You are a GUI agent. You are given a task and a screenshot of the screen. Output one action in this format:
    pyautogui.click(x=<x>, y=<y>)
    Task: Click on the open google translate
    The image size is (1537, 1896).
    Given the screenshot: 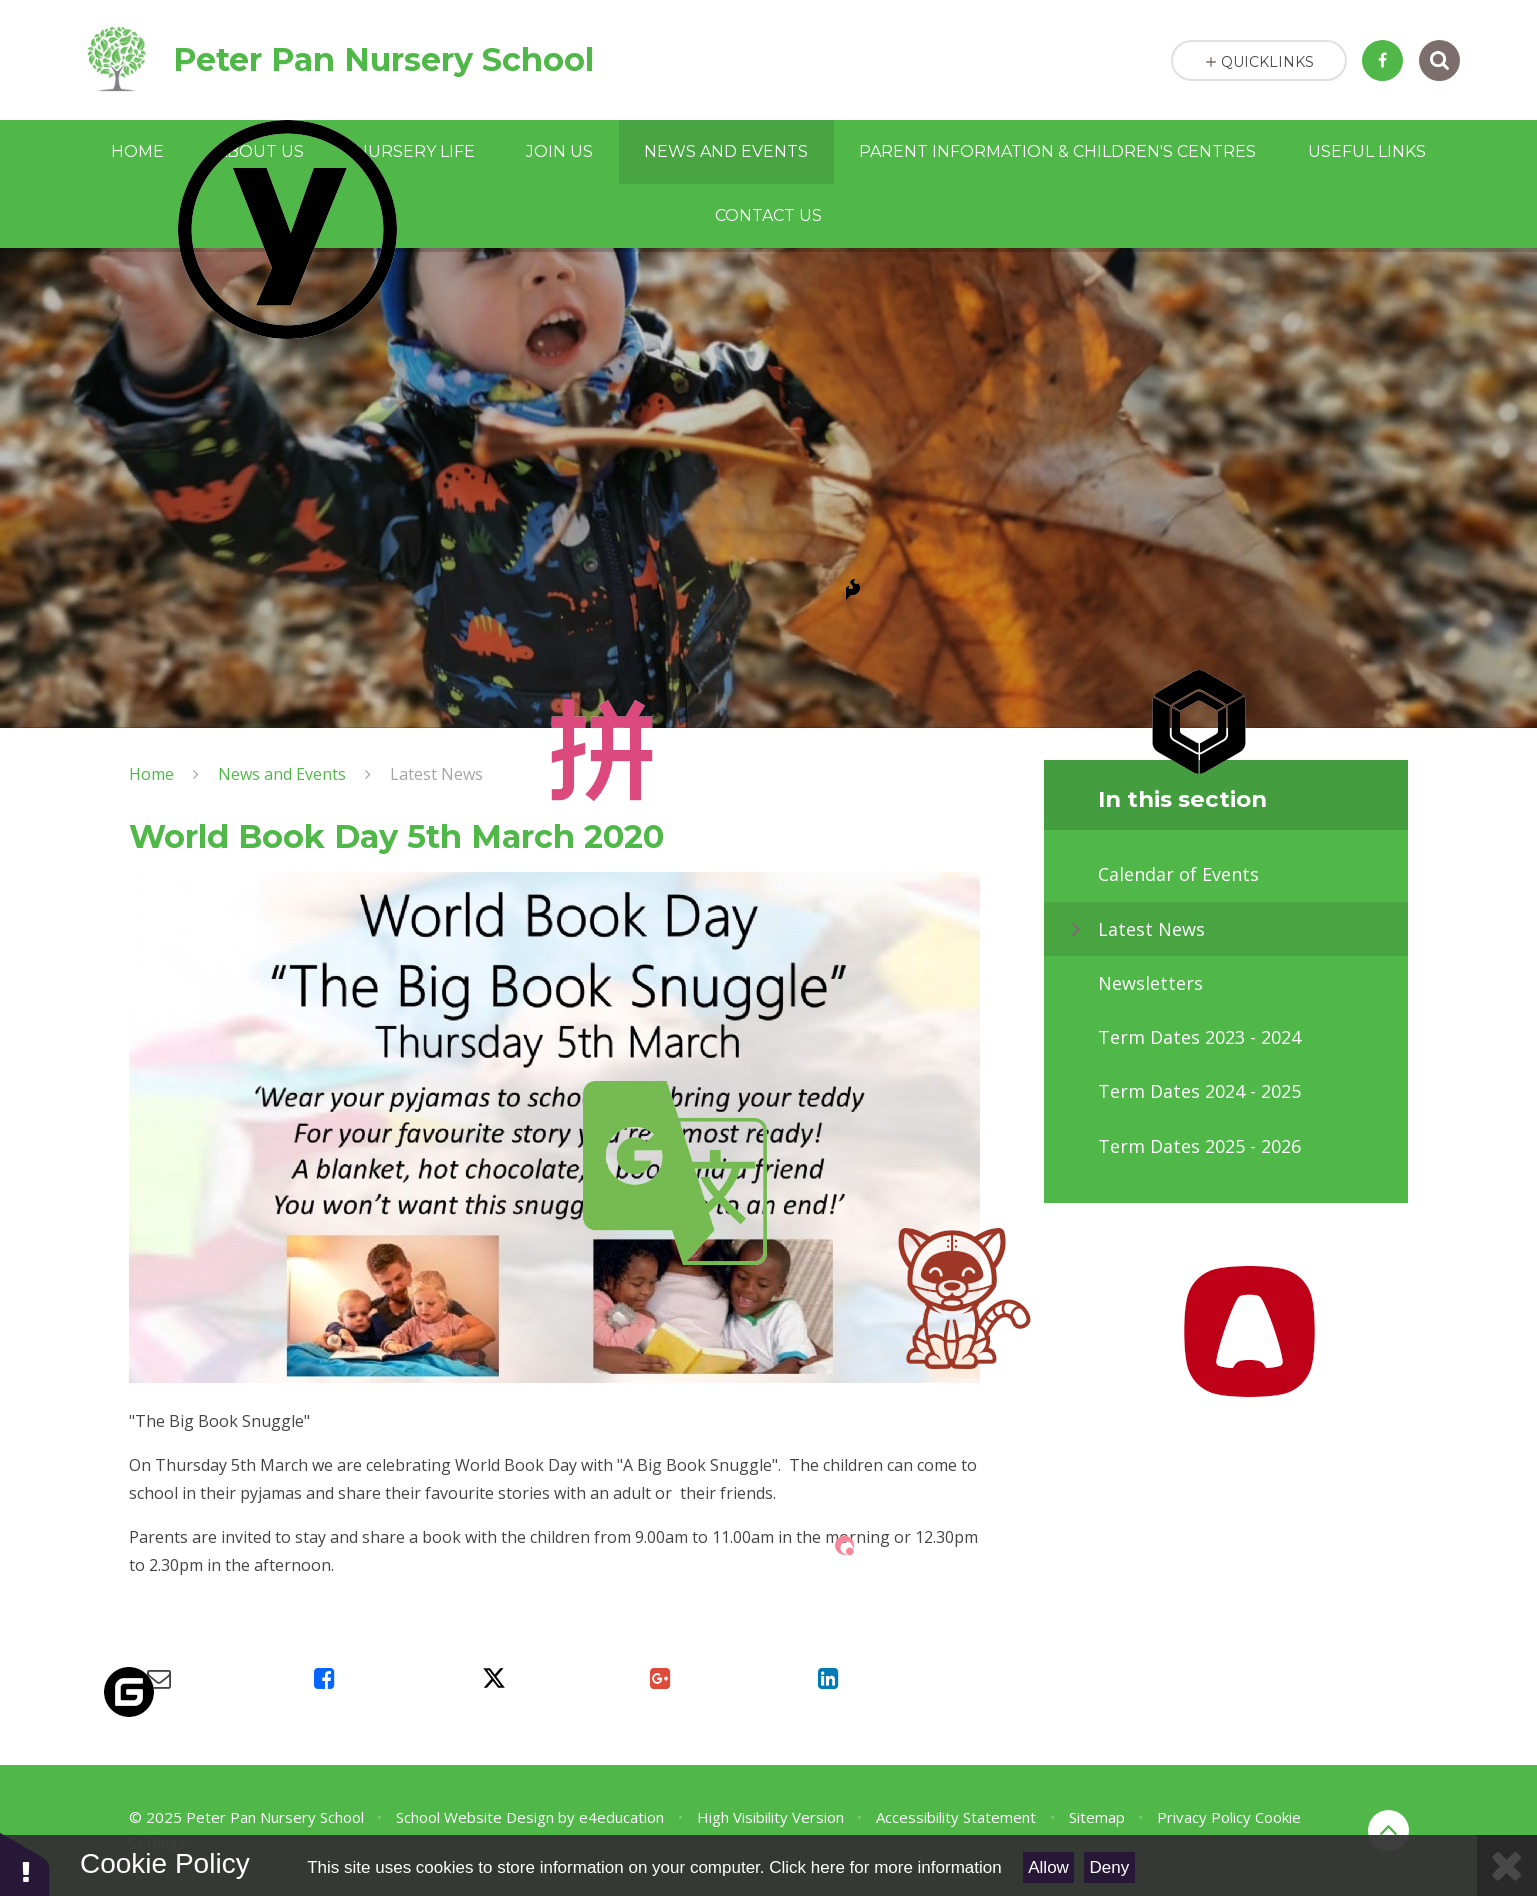 What is the action you would take?
    pyautogui.click(x=675, y=1173)
    